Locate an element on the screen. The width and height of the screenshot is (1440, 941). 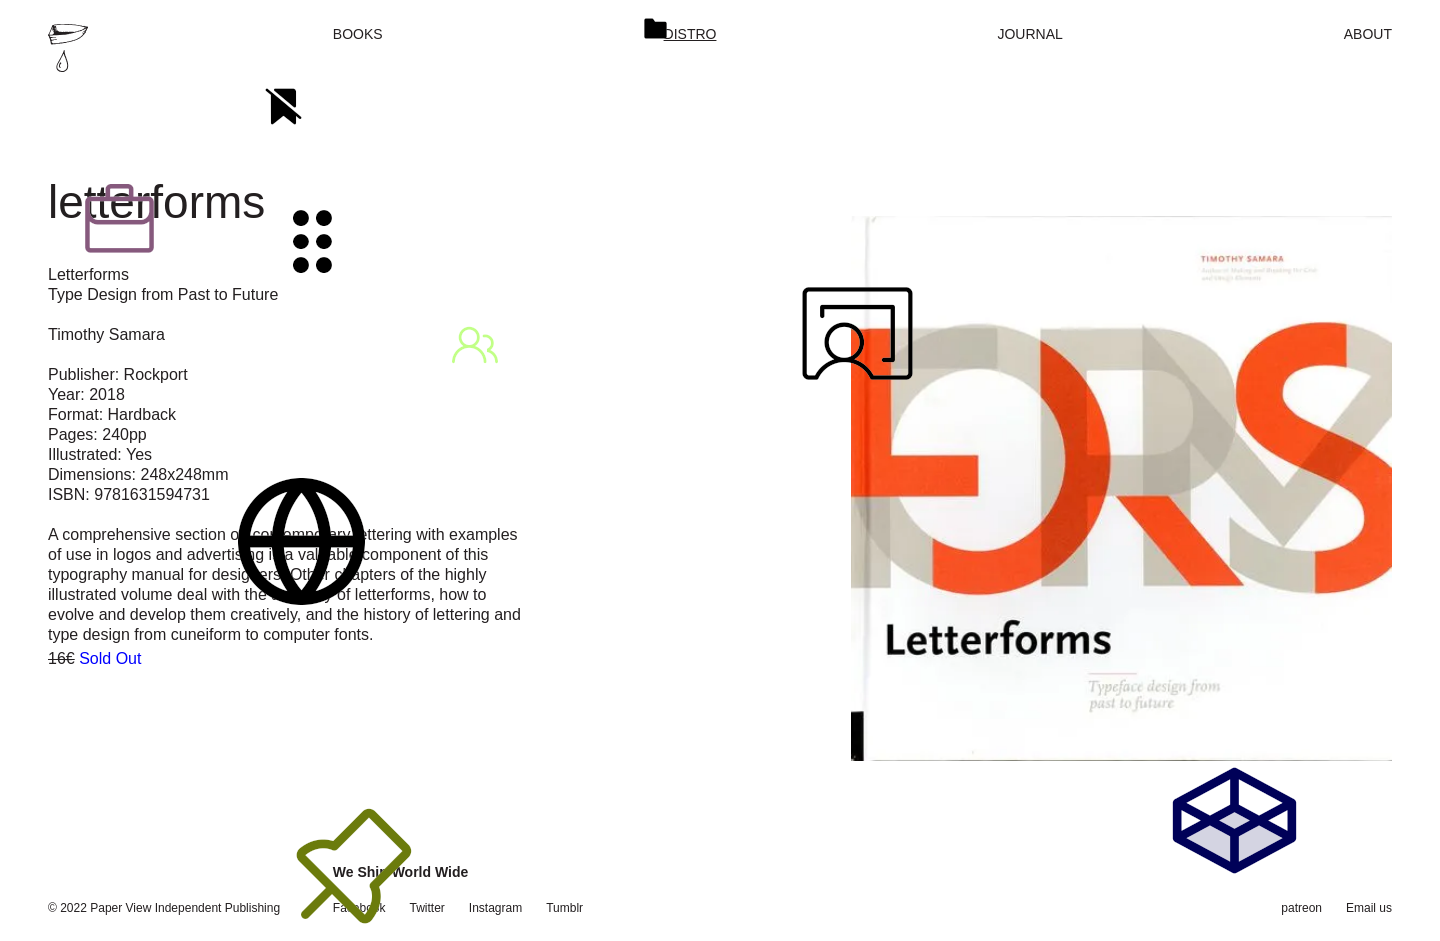
drag to reorder this item is located at coordinates (312, 241).